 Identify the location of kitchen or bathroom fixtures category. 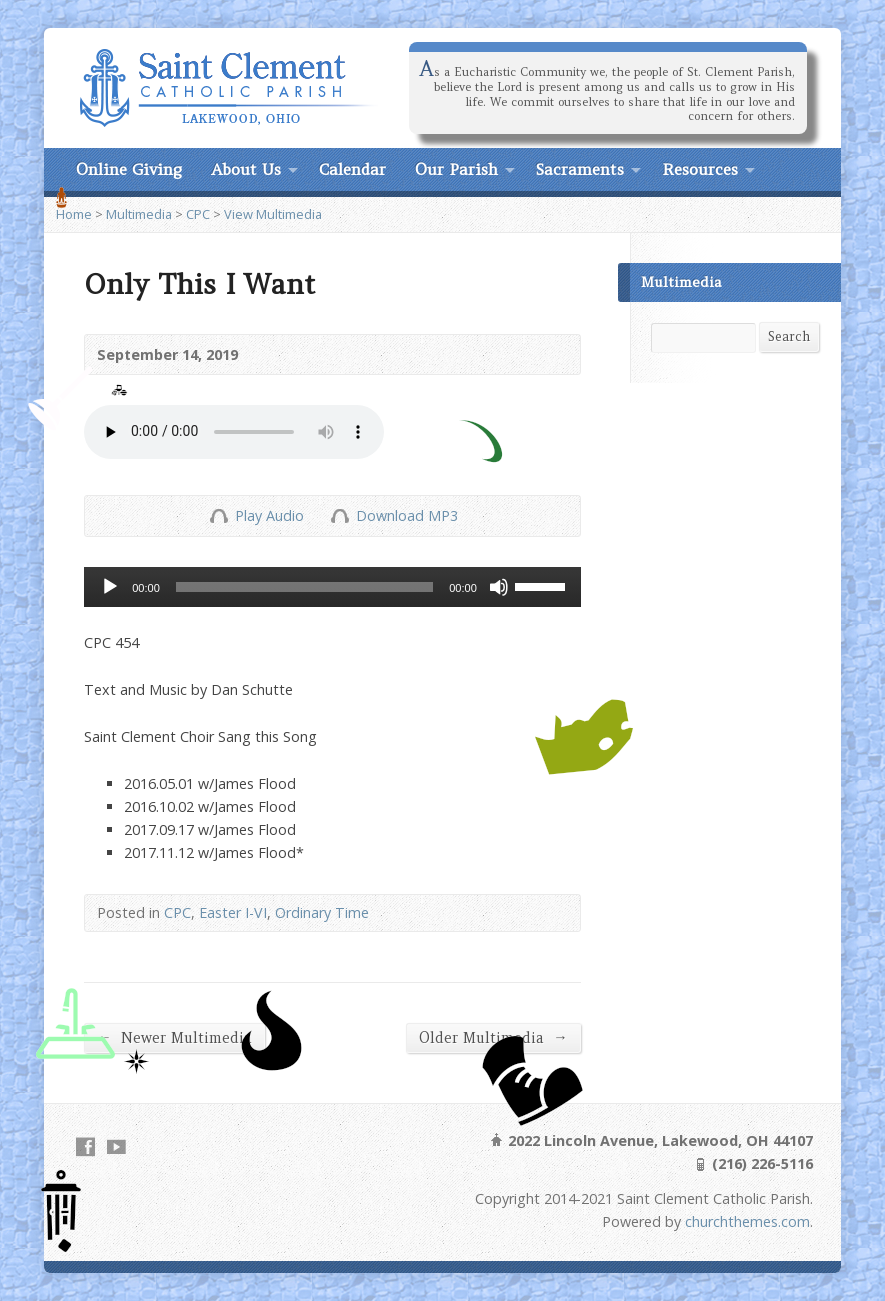
(75, 1023).